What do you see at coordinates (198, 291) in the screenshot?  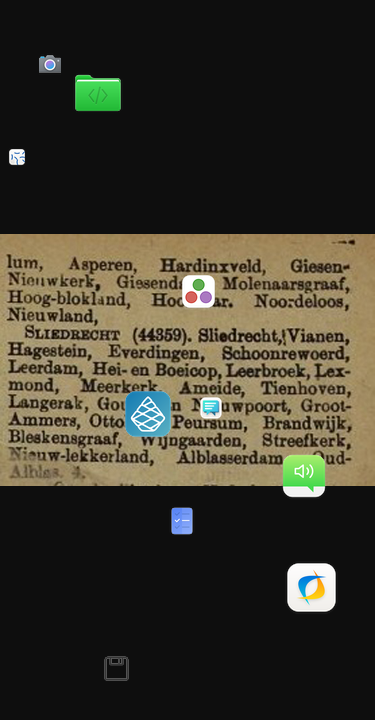 I see `open the julia programming language app` at bounding box center [198, 291].